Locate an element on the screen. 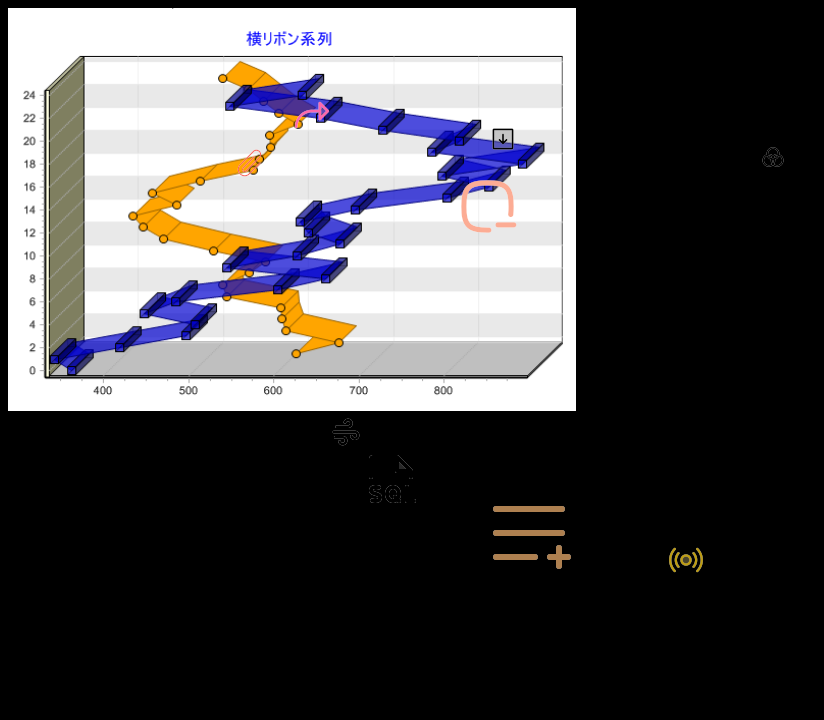 Image resolution: width=824 pixels, height=720 pixels. attach a file to your message is located at coordinates (250, 163).